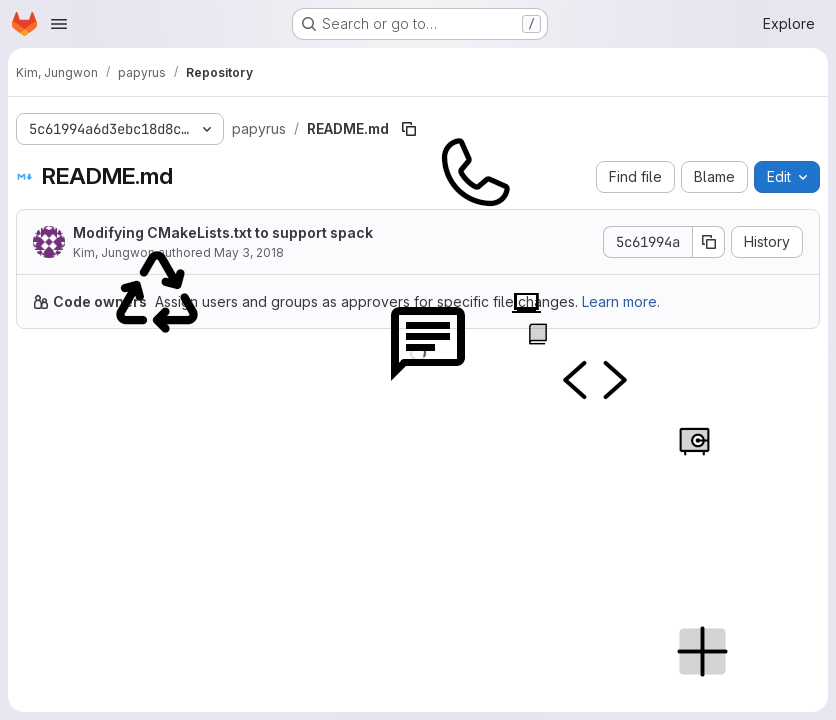 The height and width of the screenshot is (720, 836). I want to click on recycle or move item to trash, so click(157, 292).